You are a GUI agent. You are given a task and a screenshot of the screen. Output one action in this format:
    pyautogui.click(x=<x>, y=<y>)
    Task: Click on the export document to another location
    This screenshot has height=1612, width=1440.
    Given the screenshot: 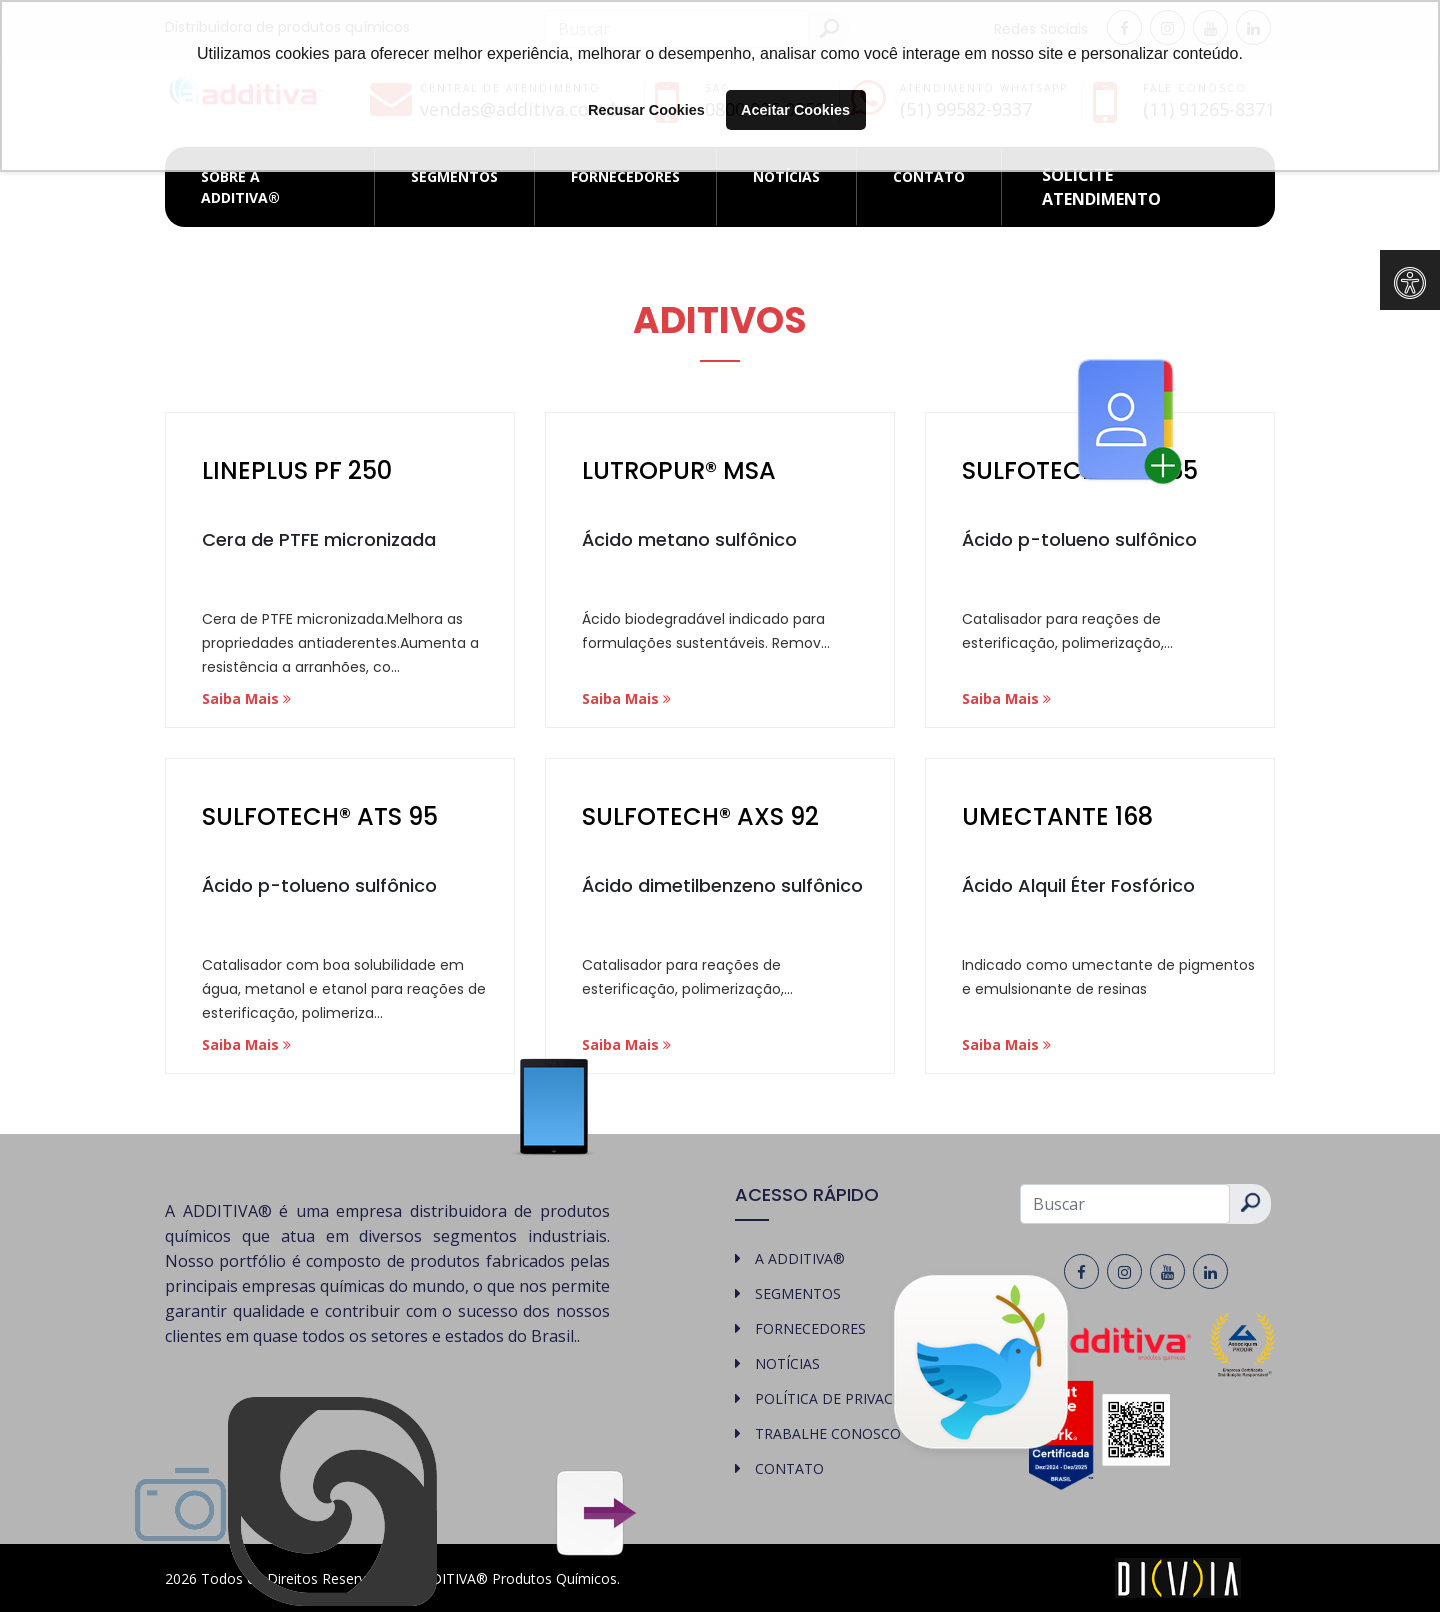 What is the action you would take?
    pyautogui.click(x=590, y=1513)
    